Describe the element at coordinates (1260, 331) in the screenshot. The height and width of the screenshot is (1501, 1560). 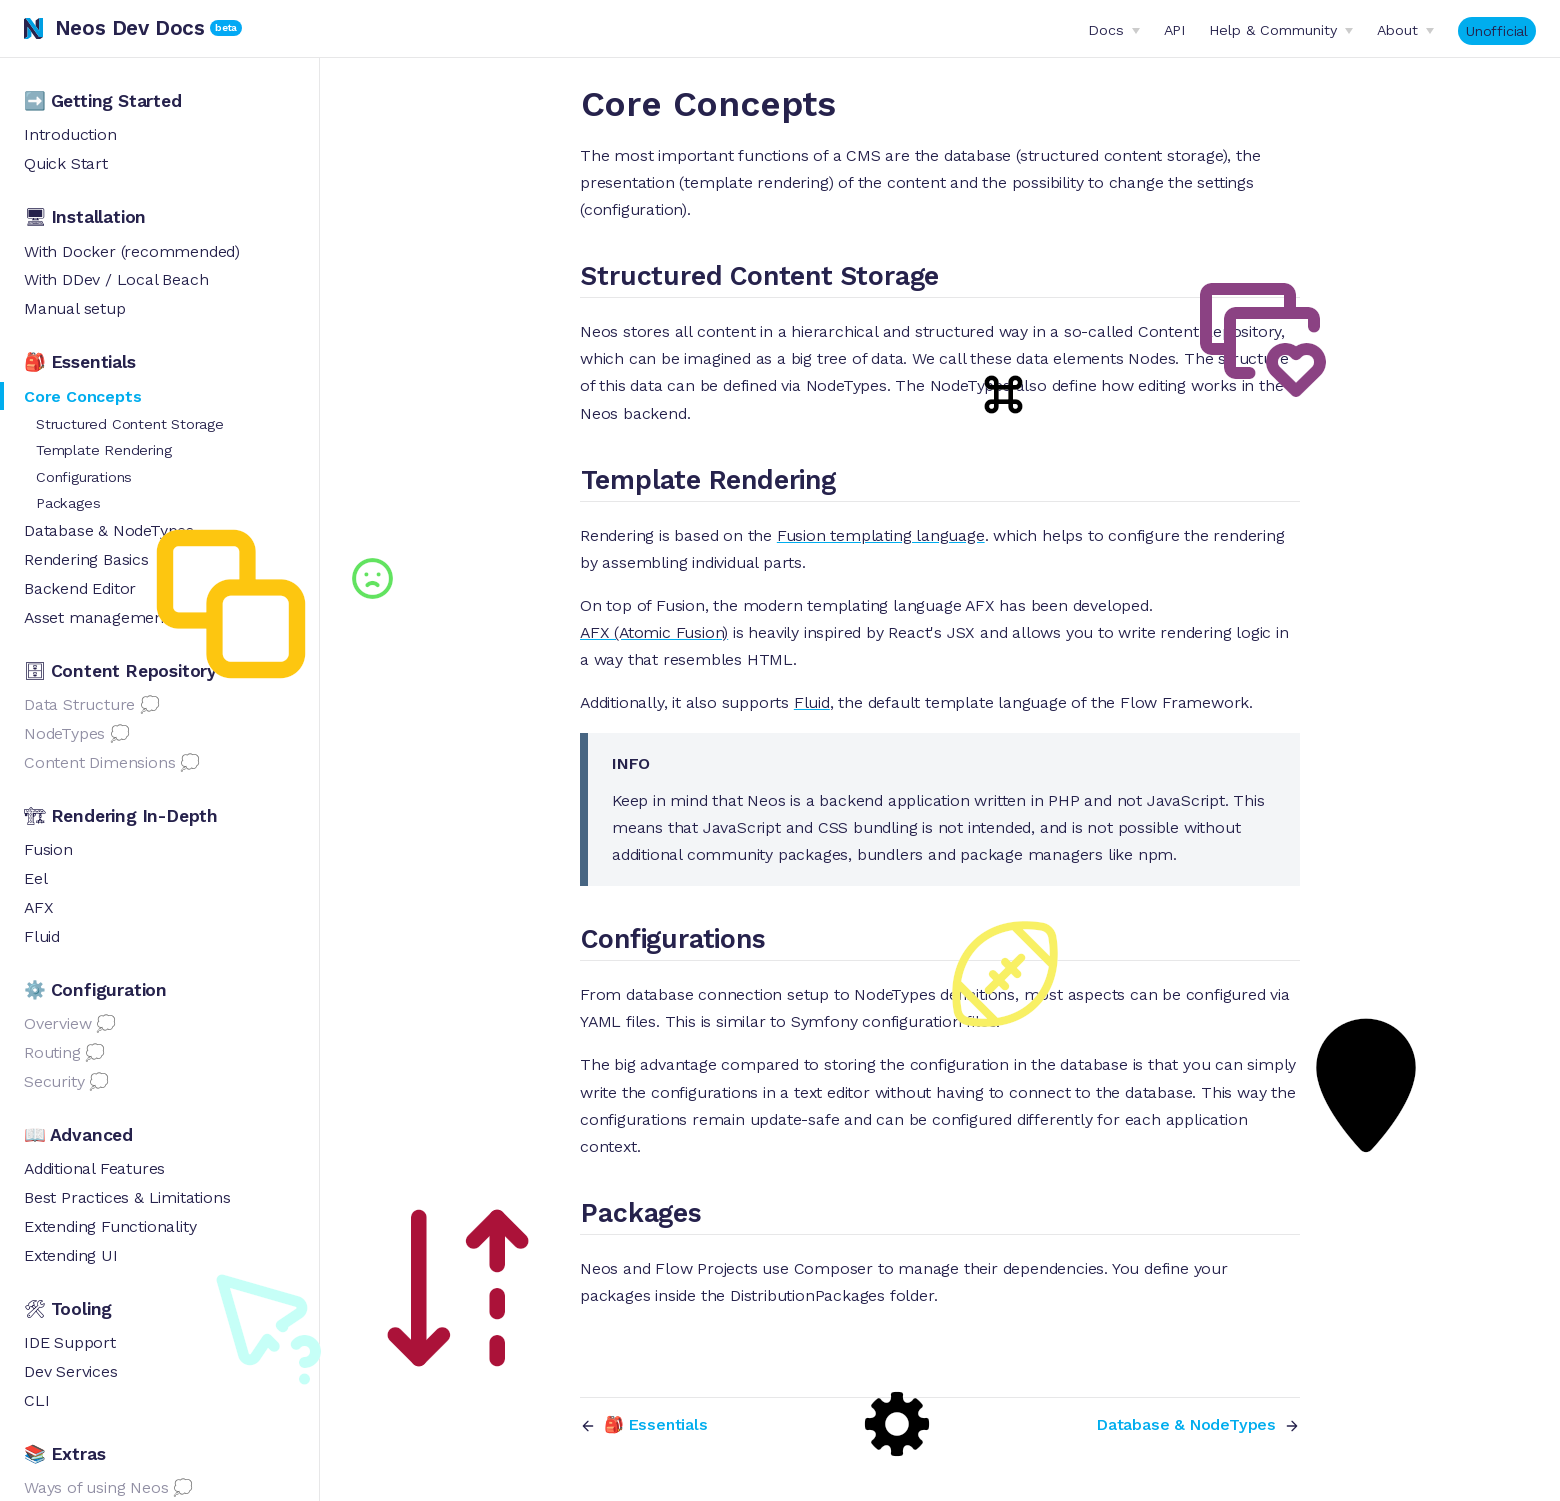
I see `donate or send money to a cause you love` at that location.